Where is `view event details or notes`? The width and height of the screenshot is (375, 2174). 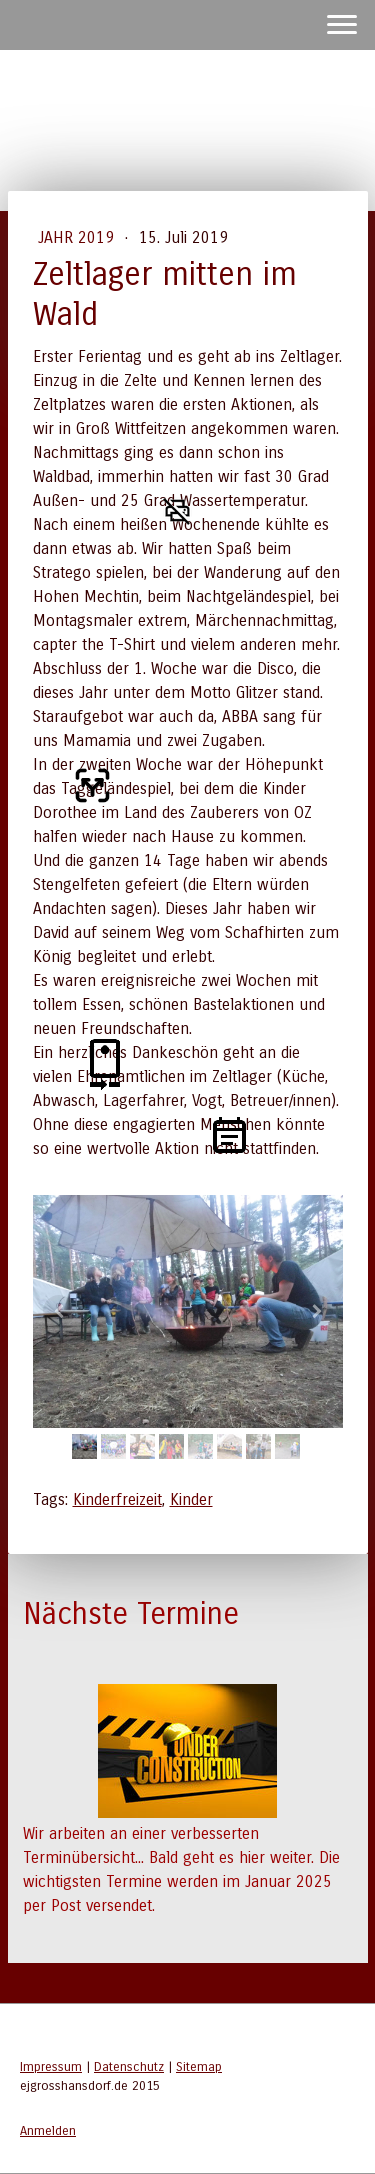 view event details or notes is located at coordinates (229, 1136).